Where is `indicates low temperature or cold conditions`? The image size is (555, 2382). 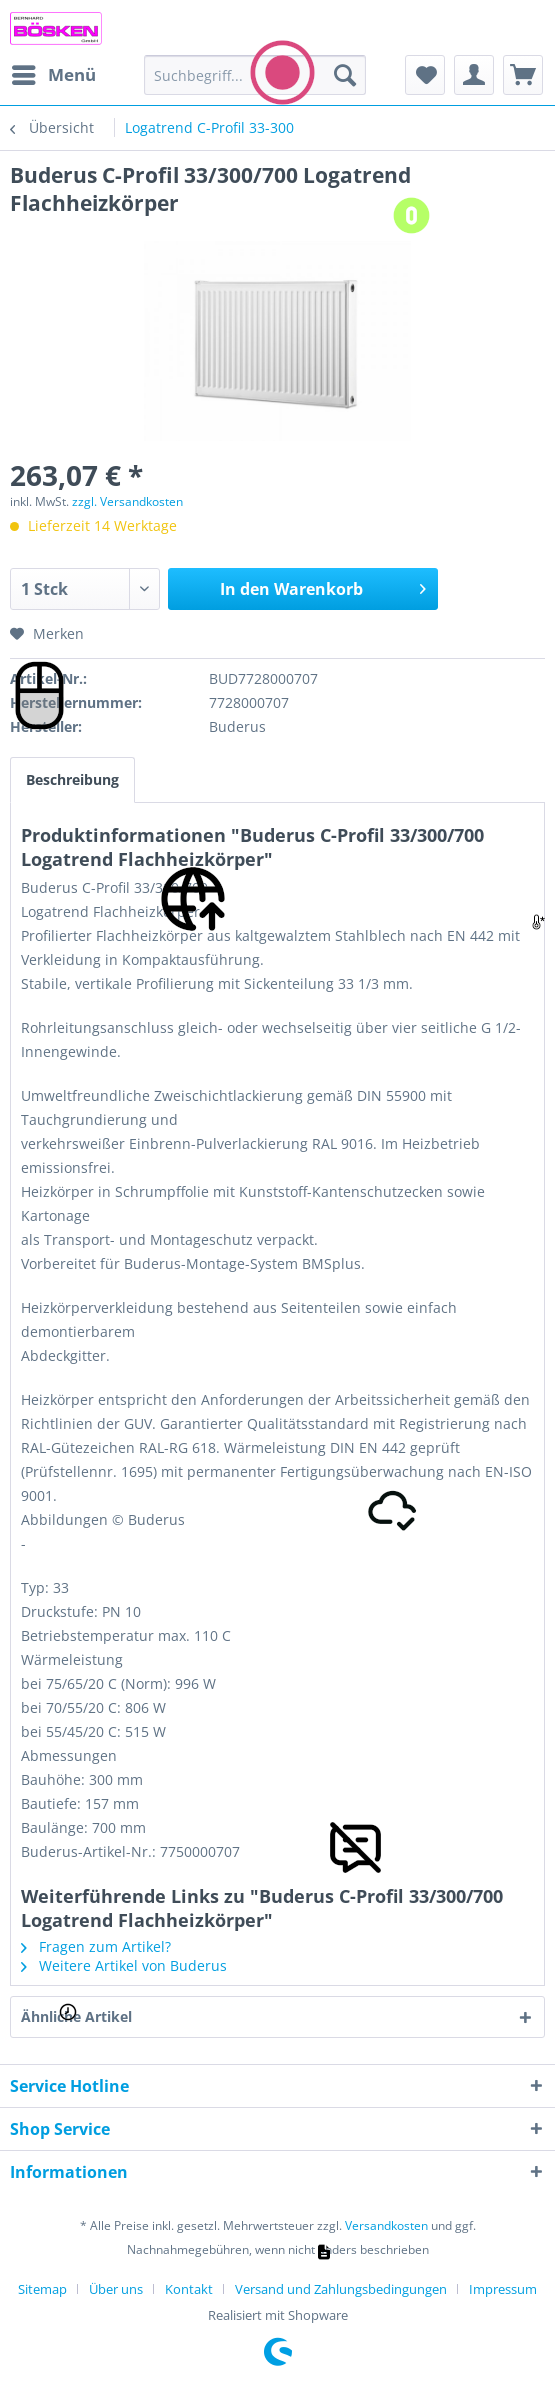
indicates low temperature or cold conditions is located at coordinates (537, 922).